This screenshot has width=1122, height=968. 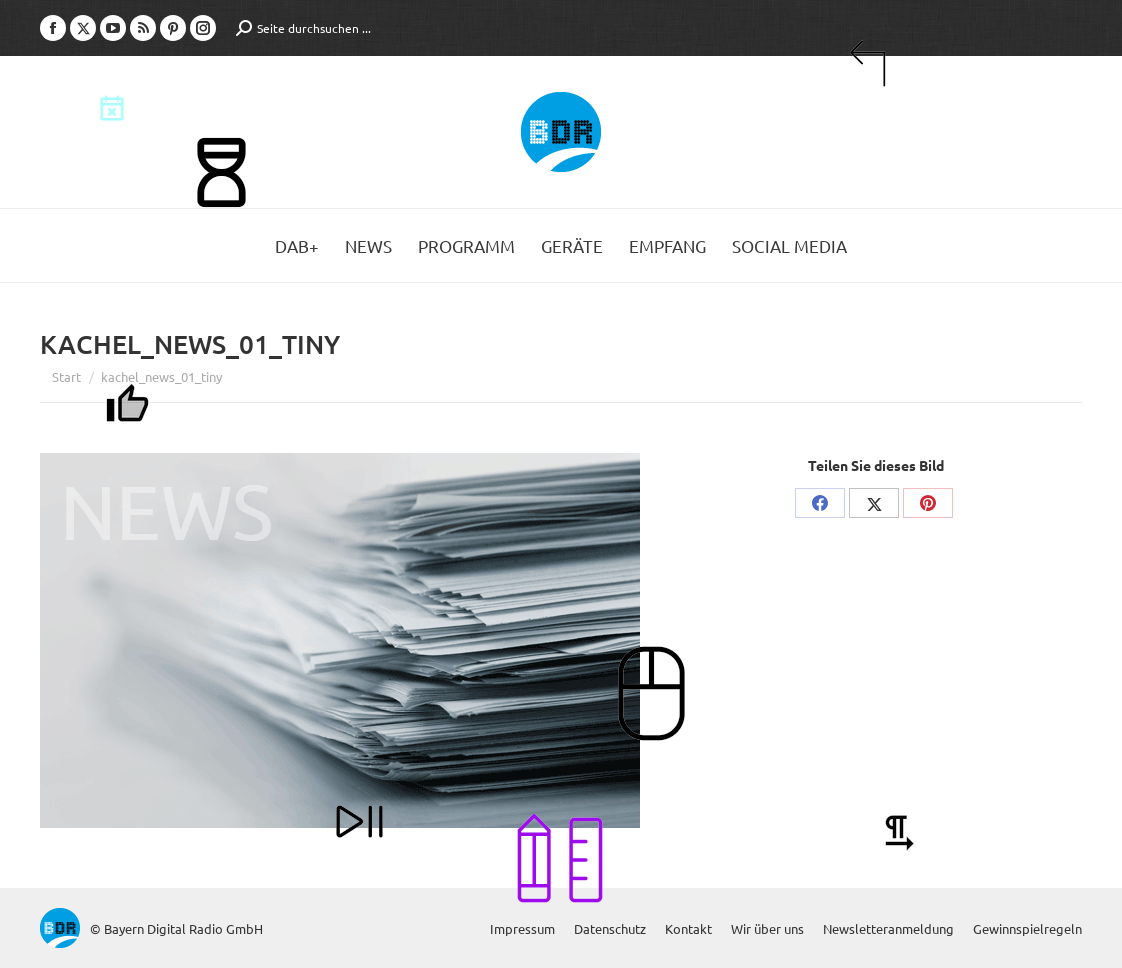 What do you see at coordinates (112, 109) in the screenshot?
I see `cancel or delete a scheduled event` at bounding box center [112, 109].